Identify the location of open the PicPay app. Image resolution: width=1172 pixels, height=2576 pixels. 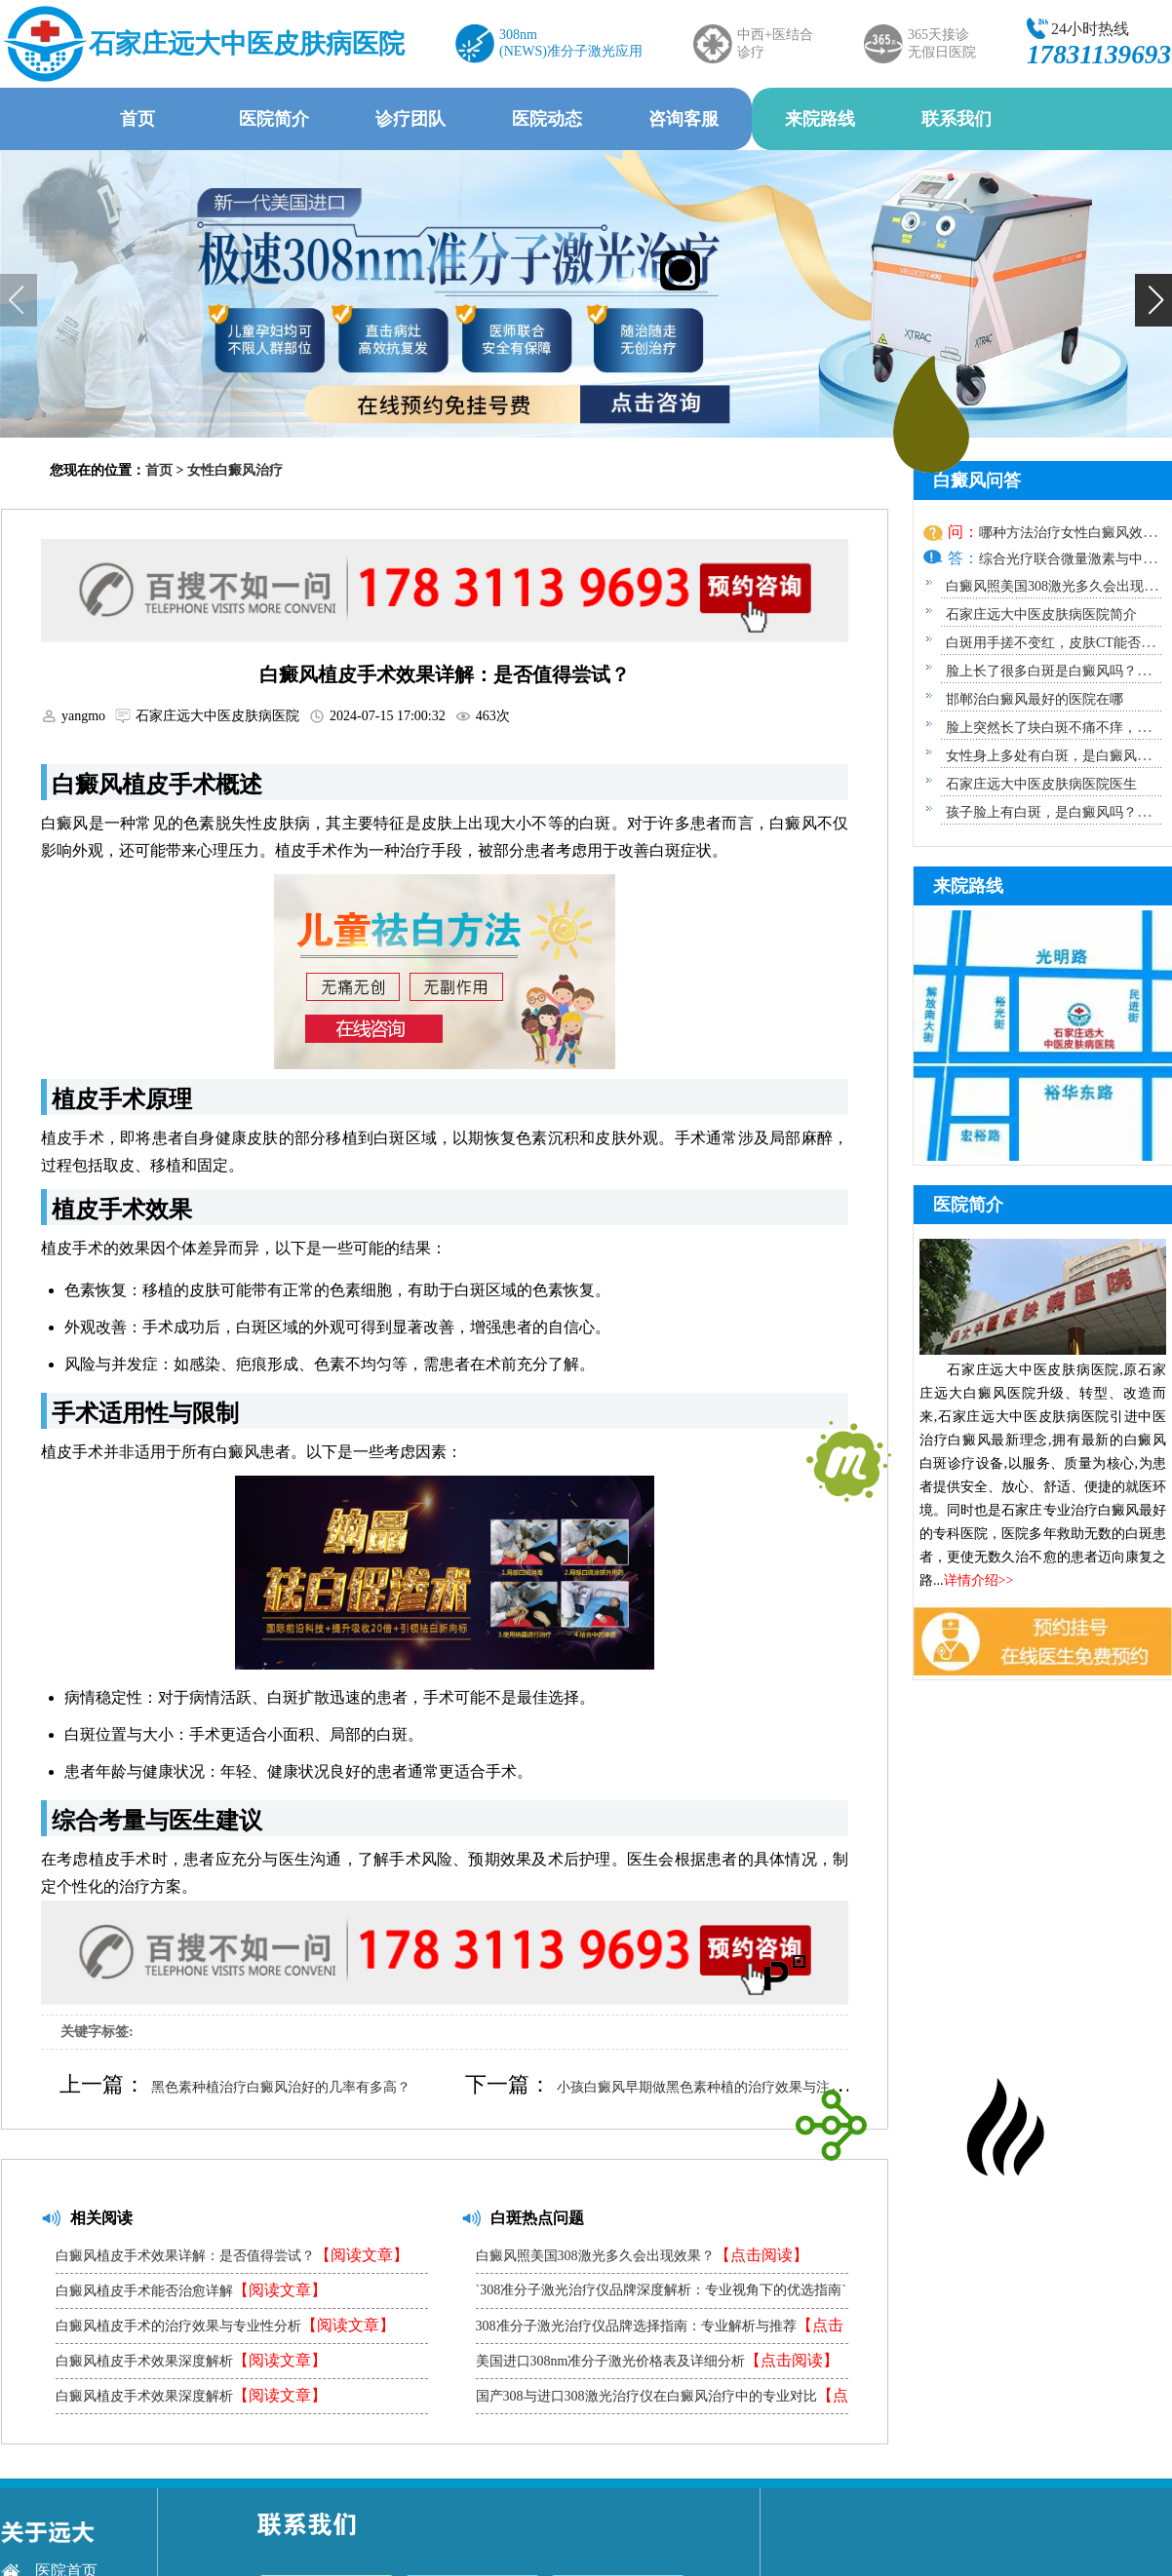
(785, 1973).